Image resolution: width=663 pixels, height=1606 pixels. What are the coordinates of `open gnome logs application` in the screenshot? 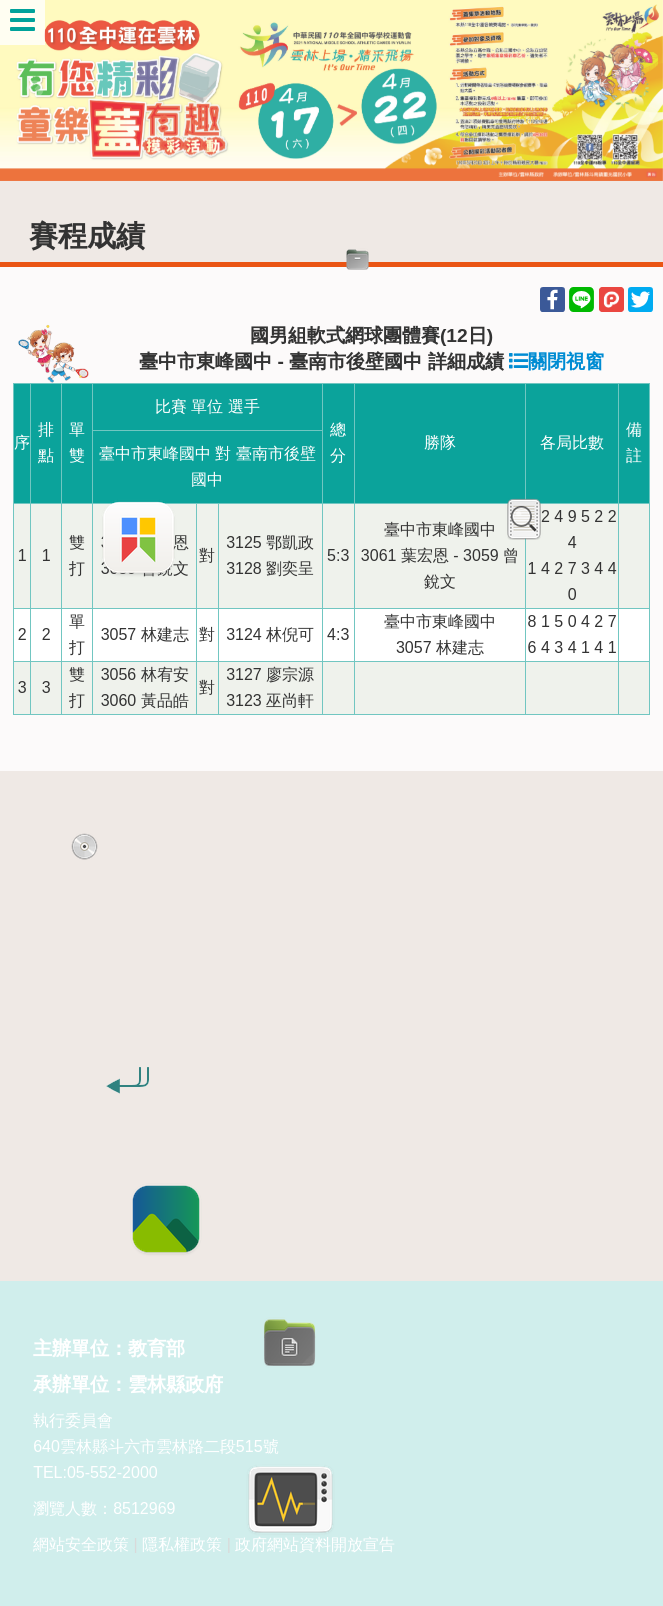 It's located at (524, 519).